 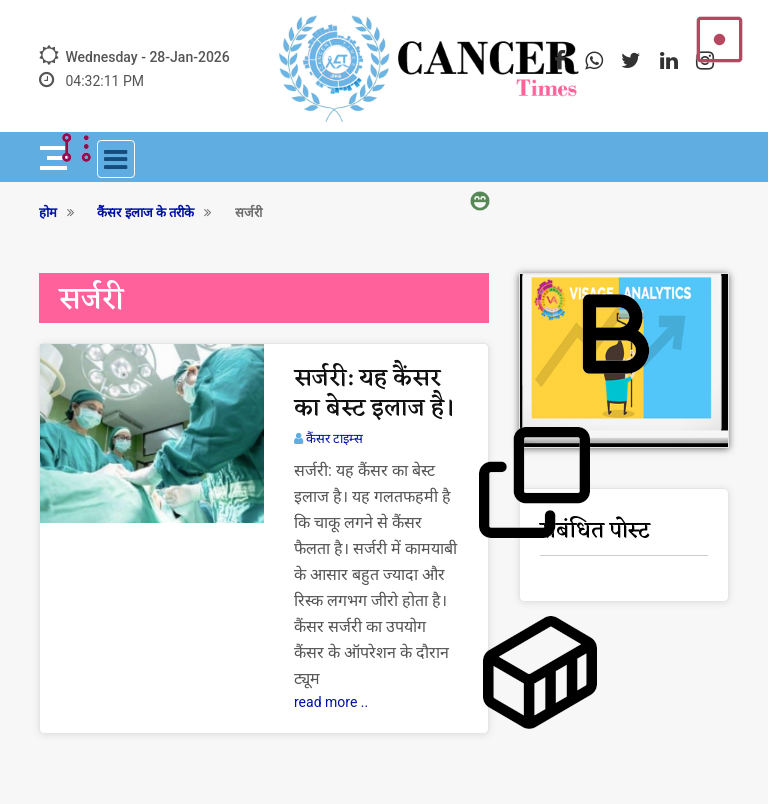 I want to click on view container or package details, so click(x=540, y=673).